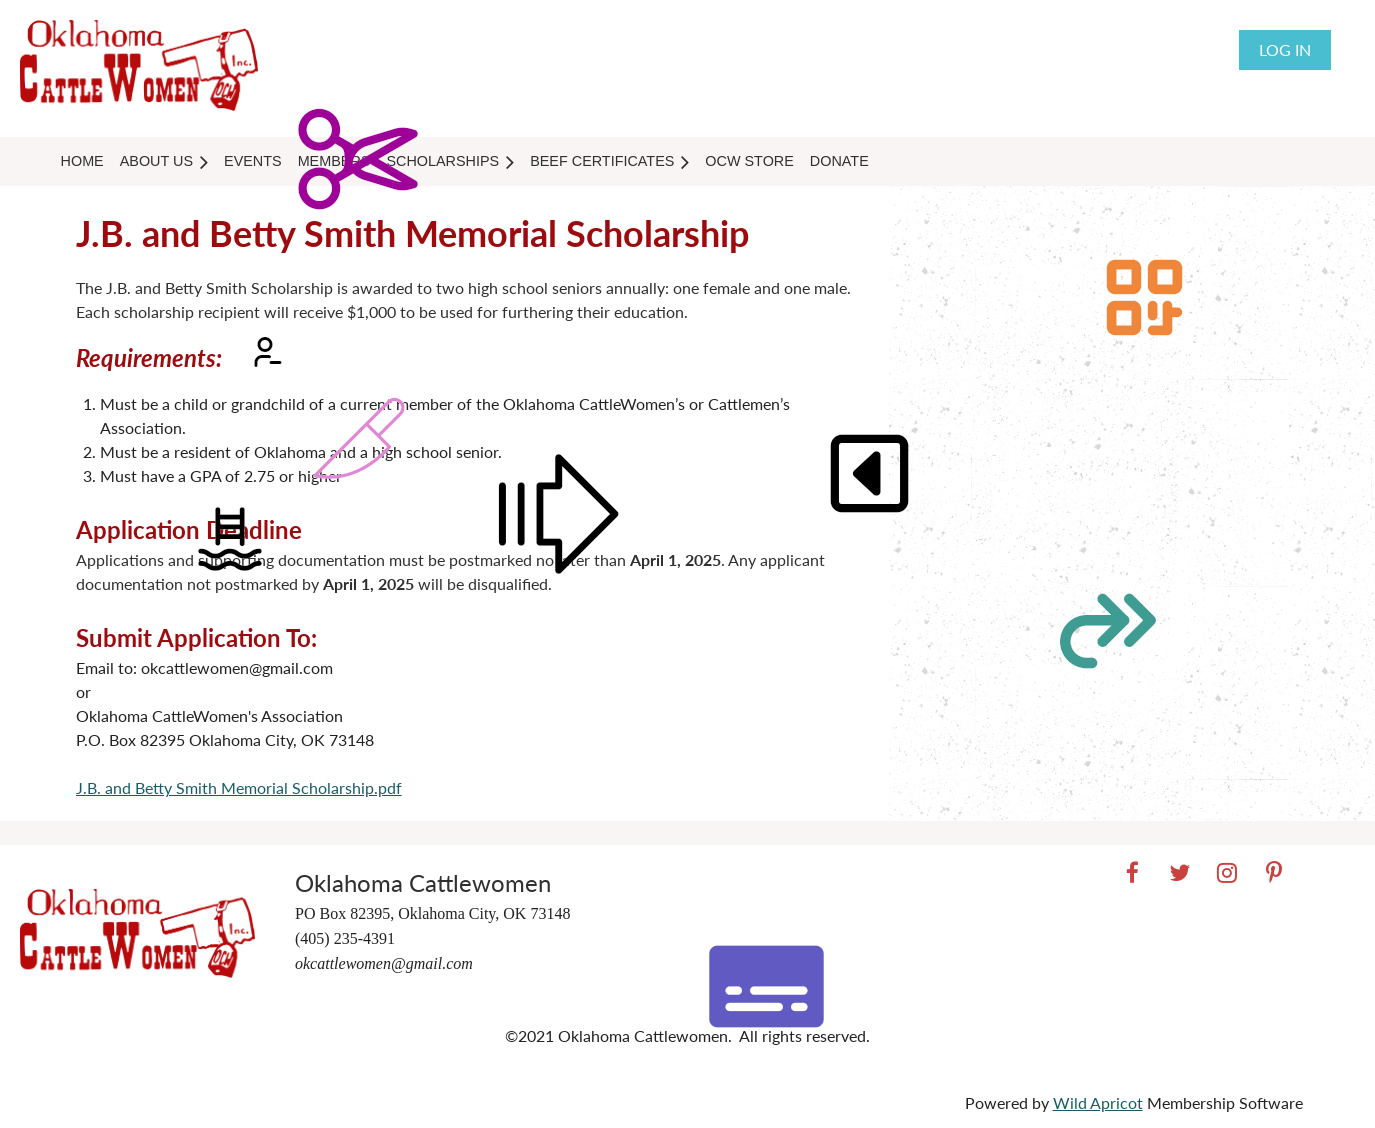 This screenshot has height=1128, width=1375. I want to click on cut selected content, so click(357, 159).